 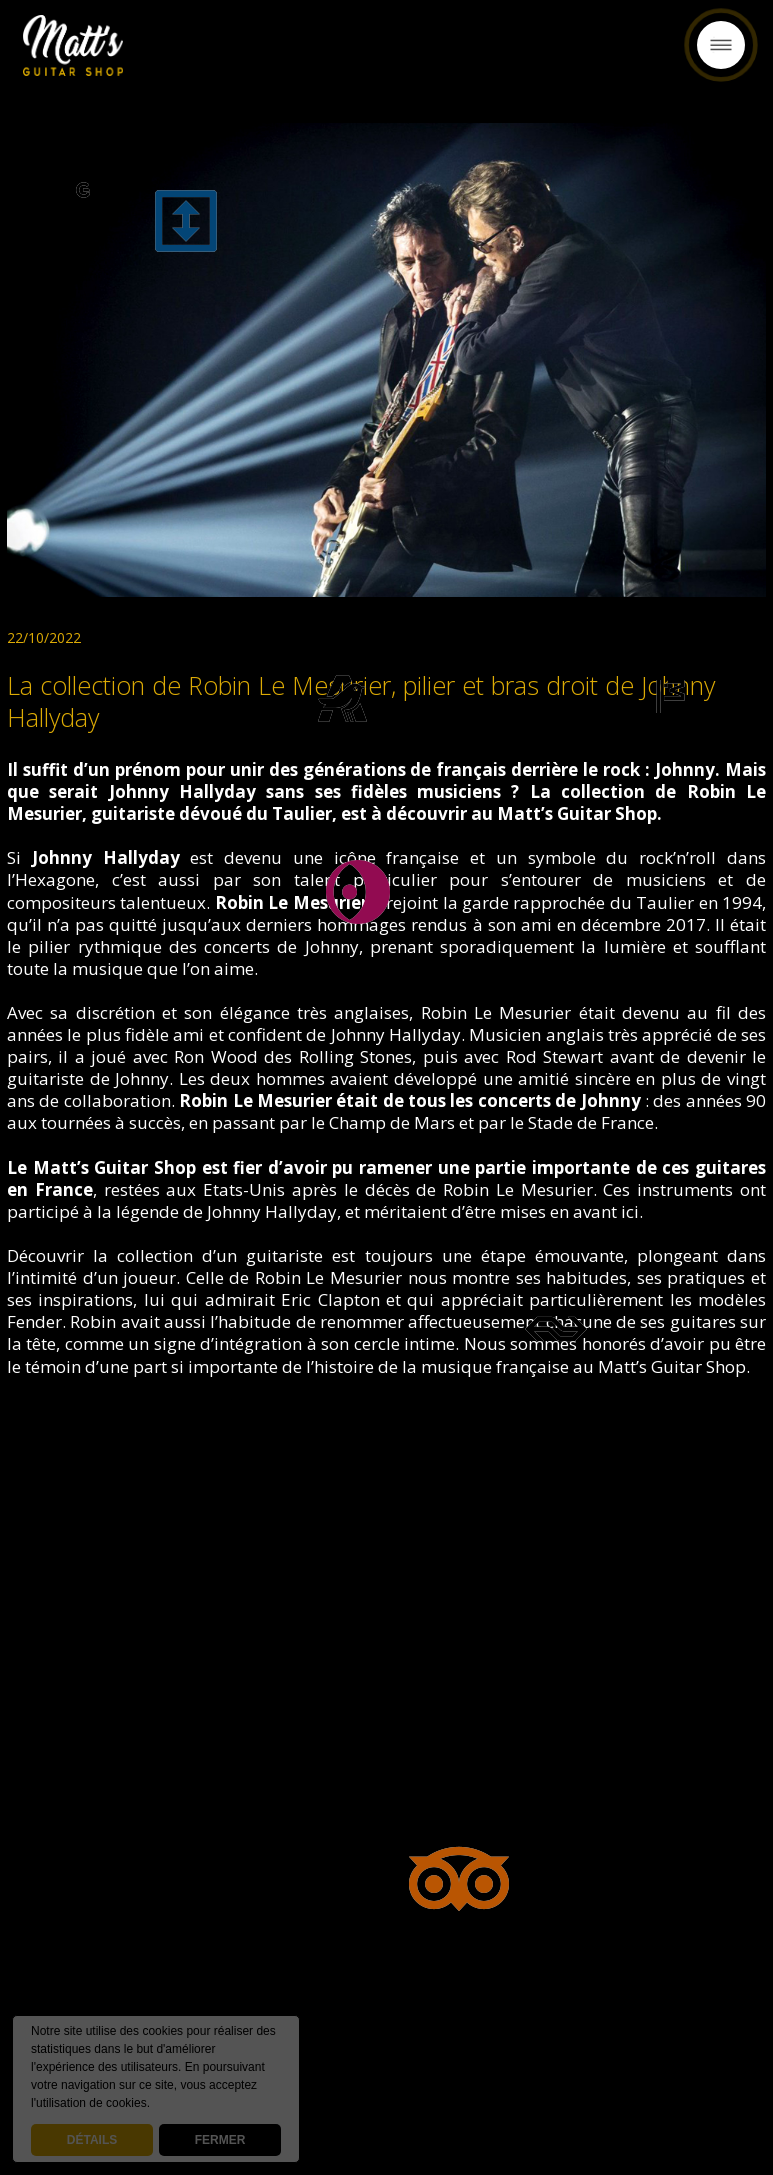 What do you see at coordinates (342, 698) in the screenshot?
I see `Auchan retail store app or website` at bounding box center [342, 698].